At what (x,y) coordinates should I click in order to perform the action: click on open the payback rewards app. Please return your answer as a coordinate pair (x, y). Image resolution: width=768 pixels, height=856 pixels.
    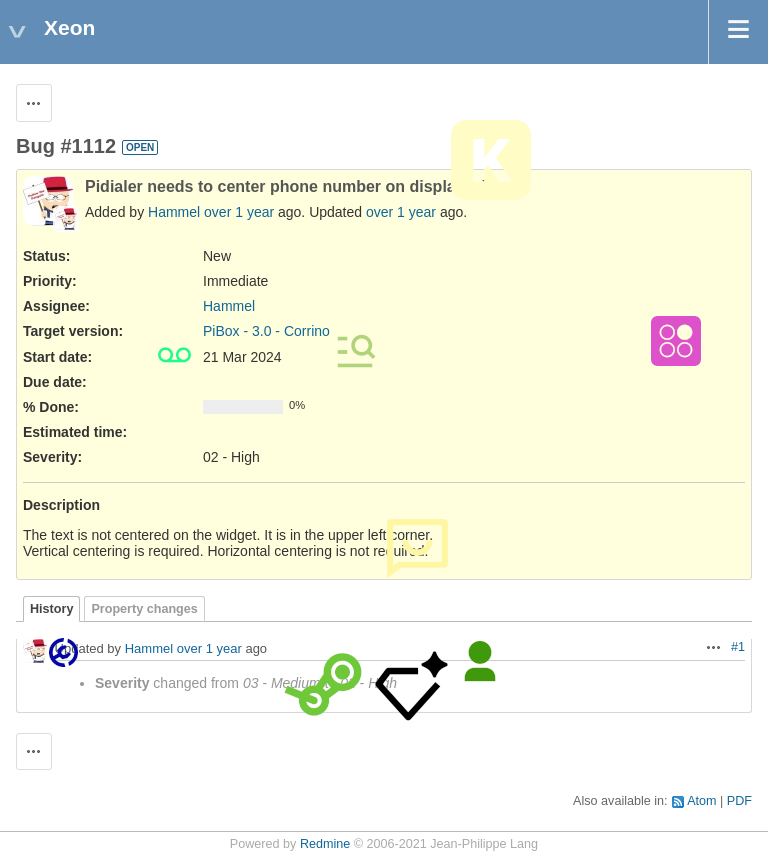
    Looking at the image, I should click on (676, 341).